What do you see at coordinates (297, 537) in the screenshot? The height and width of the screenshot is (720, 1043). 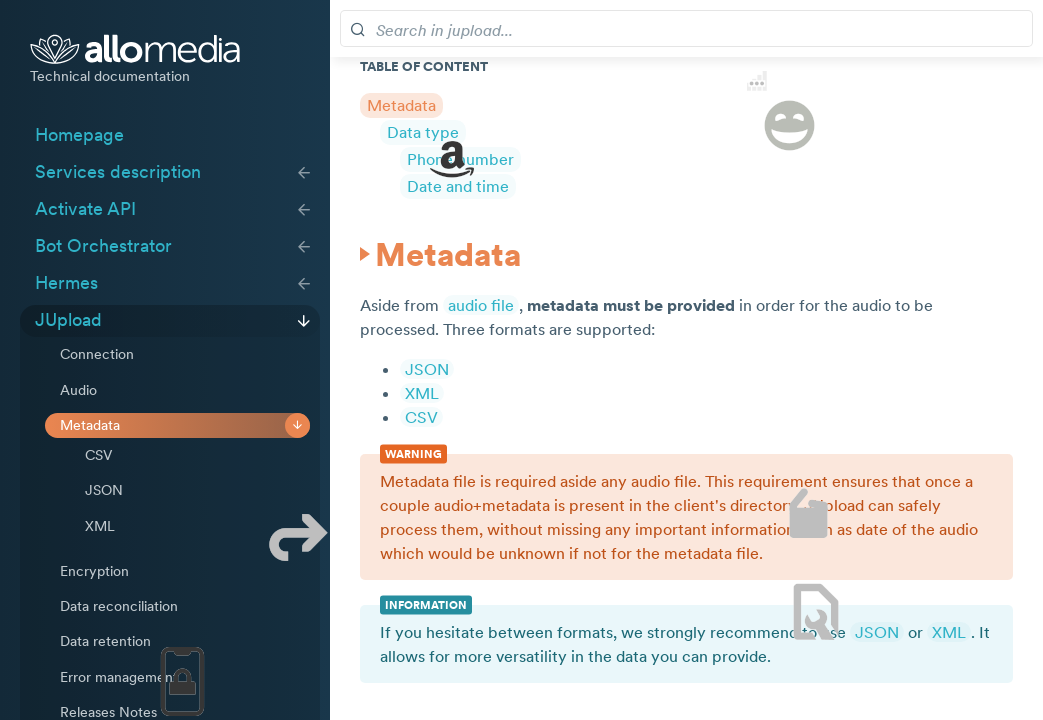 I see `redo the last undone action` at bounding box center [297, 537].